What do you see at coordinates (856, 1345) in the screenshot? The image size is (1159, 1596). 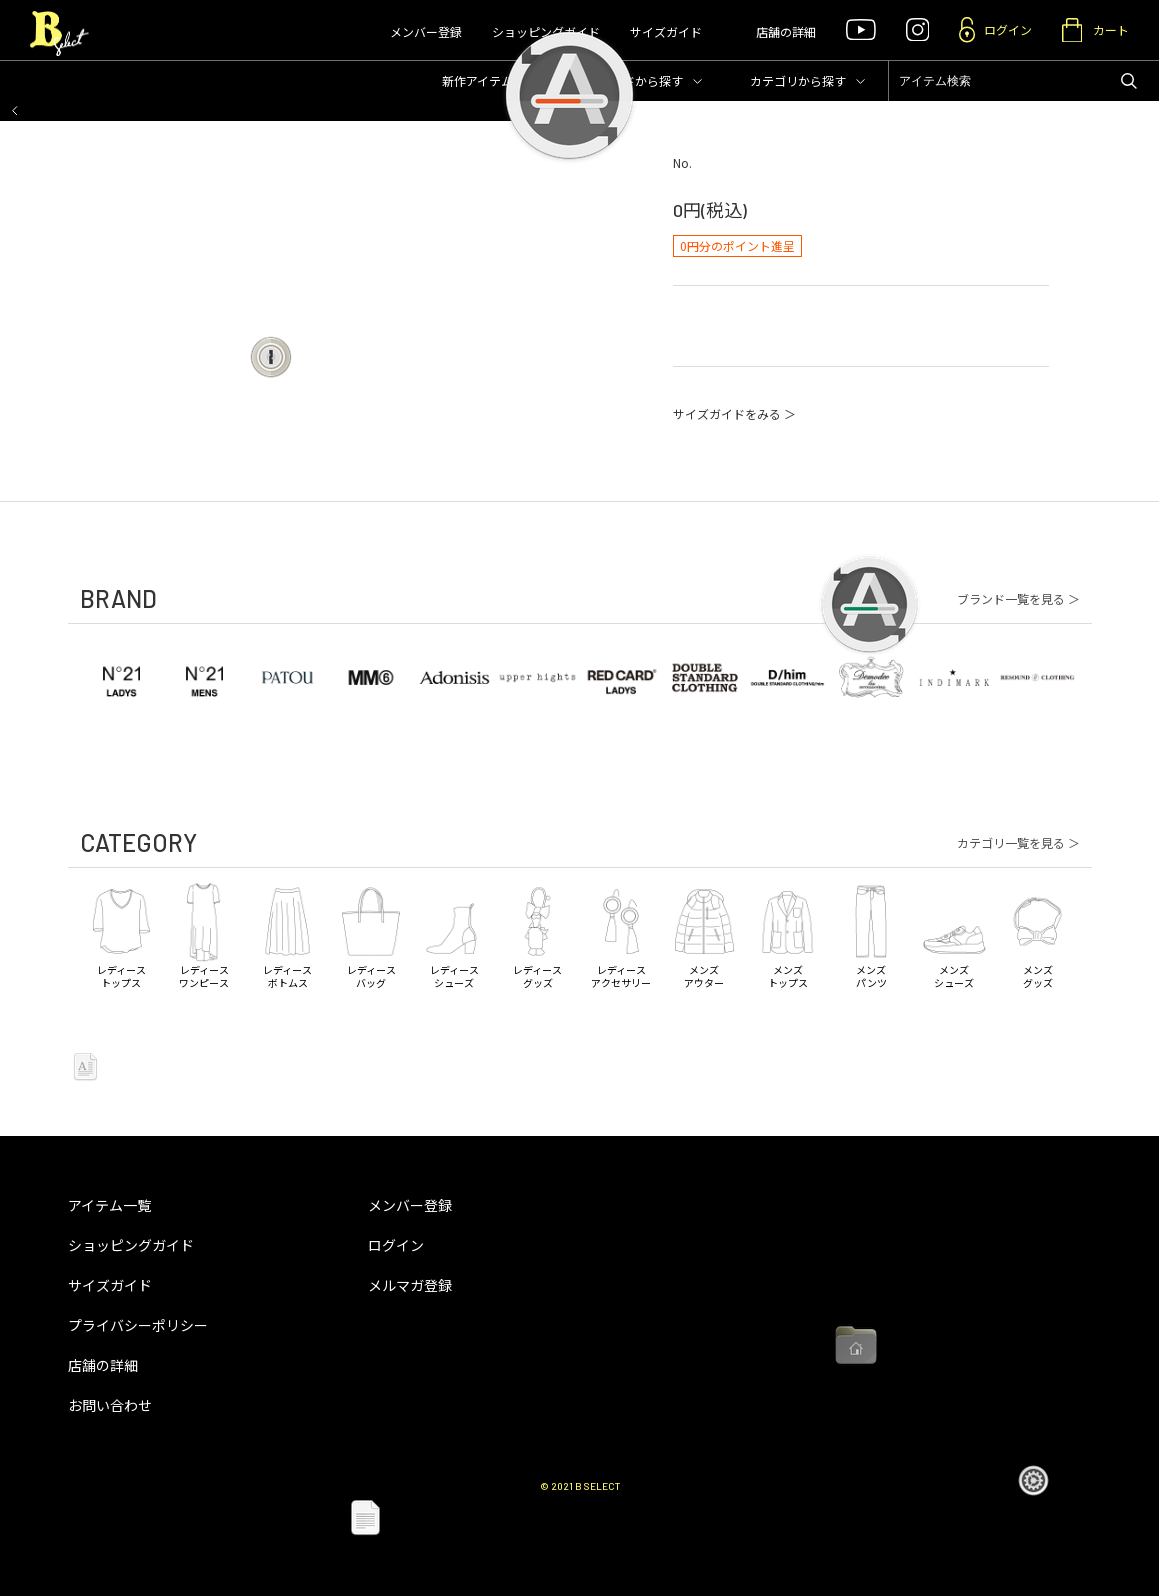 I see `access your home folder` at bounding box center [856, 1345].